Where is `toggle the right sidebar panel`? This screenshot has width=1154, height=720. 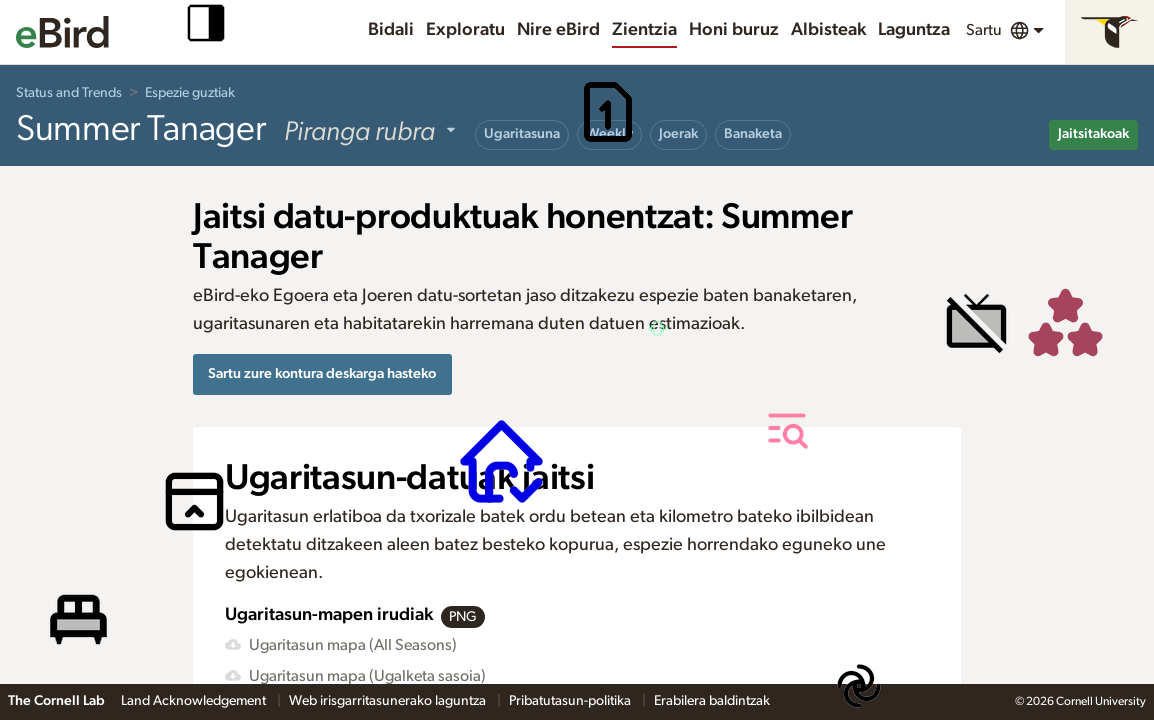 toggle the right sidebar panel is located at coordinates (206, 23).